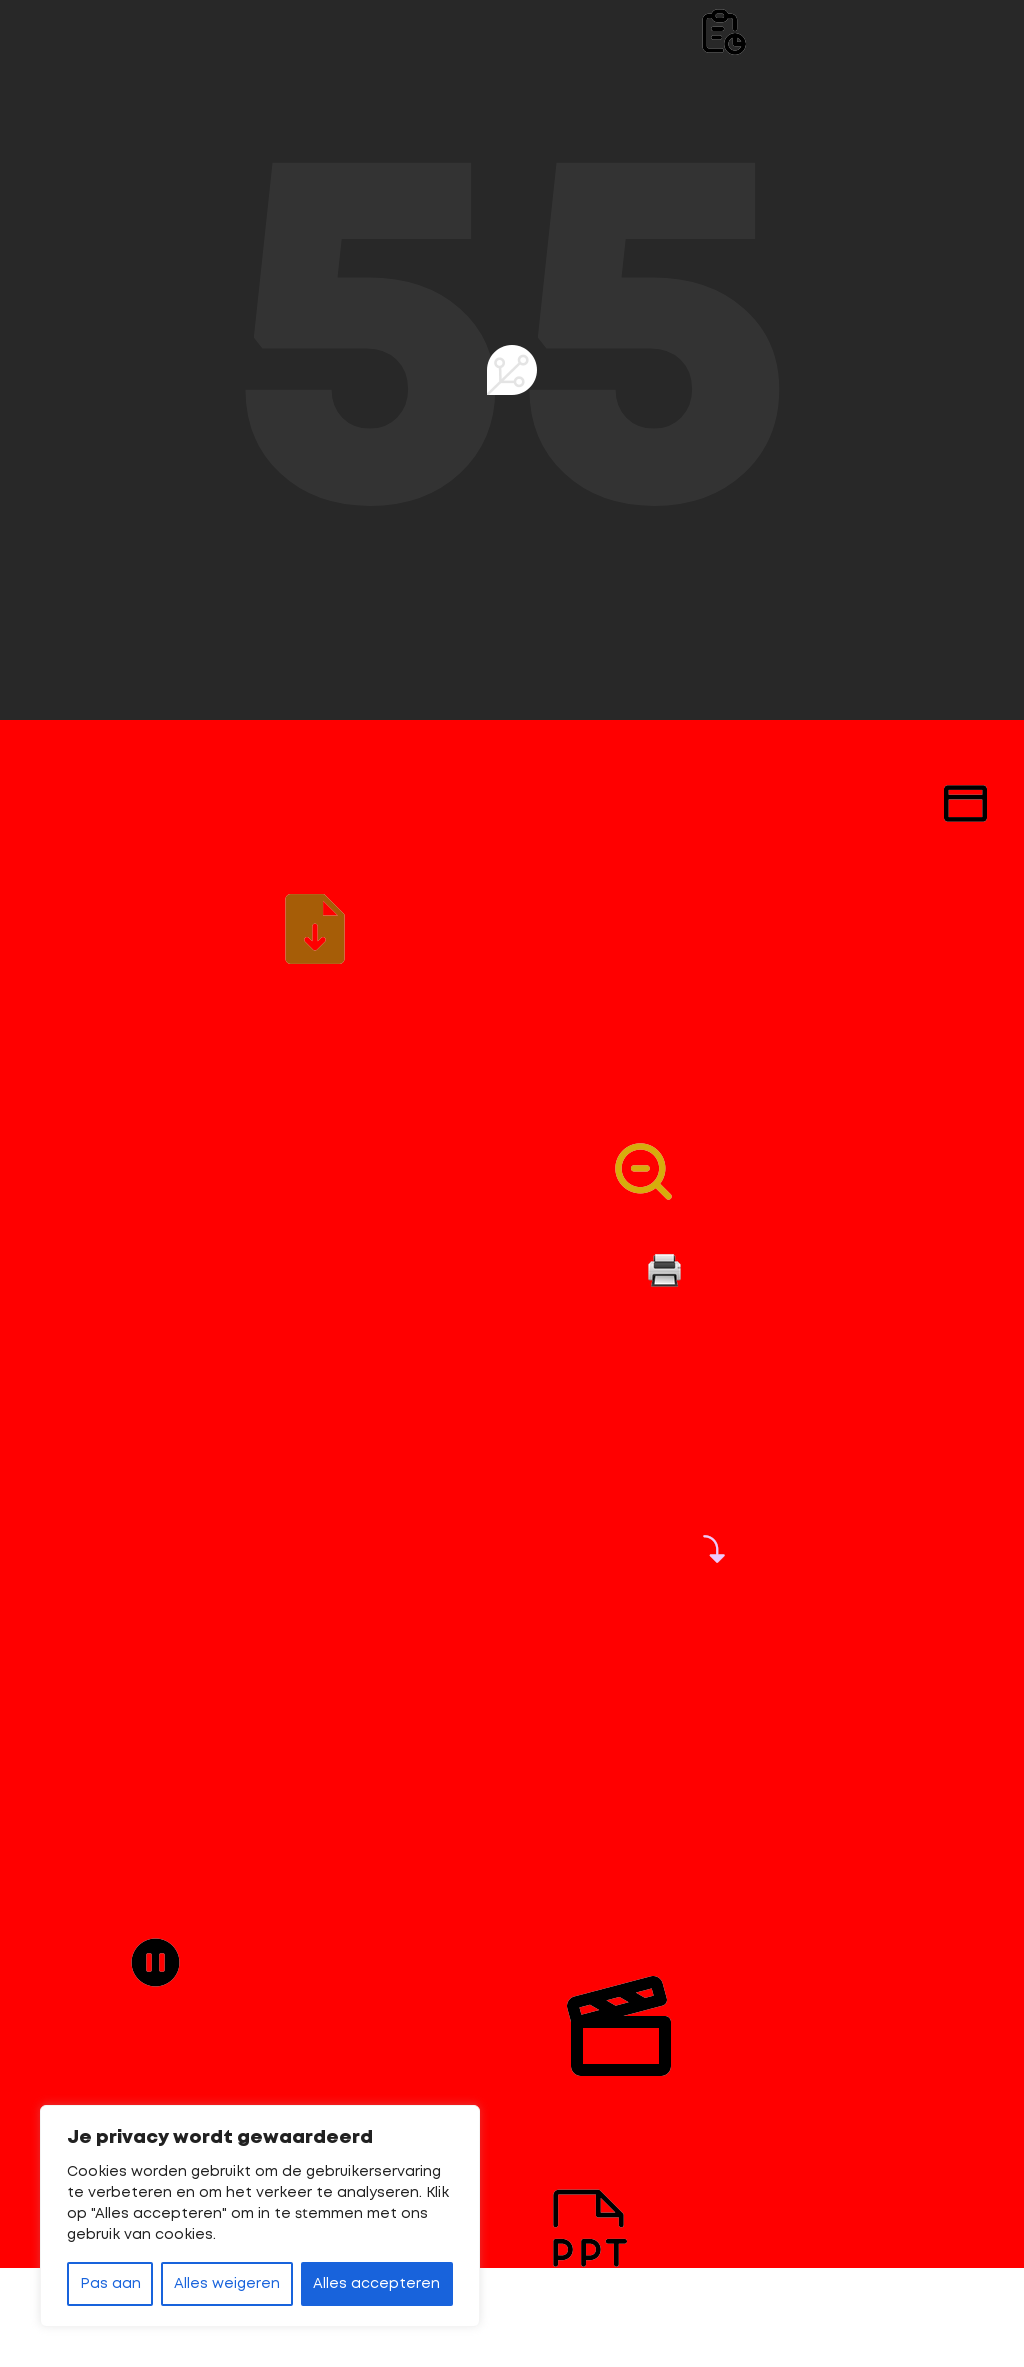 The image size is (1024, 2367). I want to click on open a PowerPoint presentation file, so click(588, 2231).